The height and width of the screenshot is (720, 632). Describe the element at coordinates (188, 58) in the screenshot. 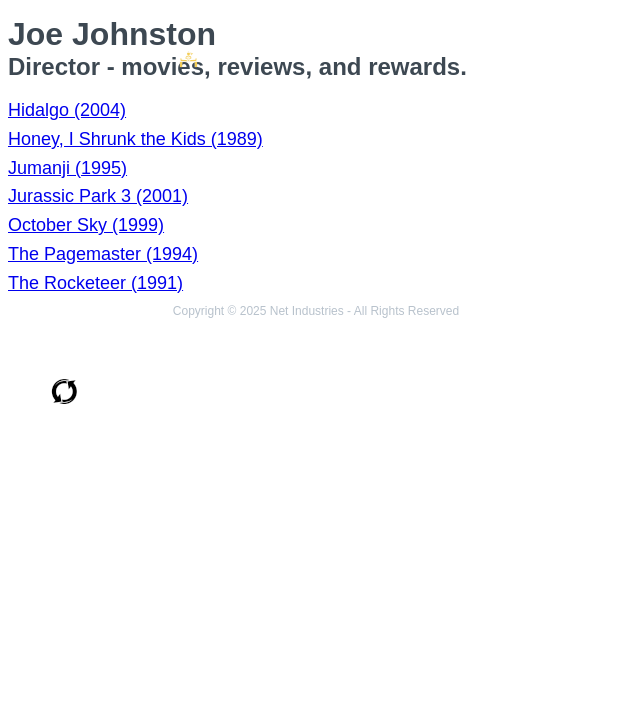

I see `flexibility or stretching exercise option` at that location.